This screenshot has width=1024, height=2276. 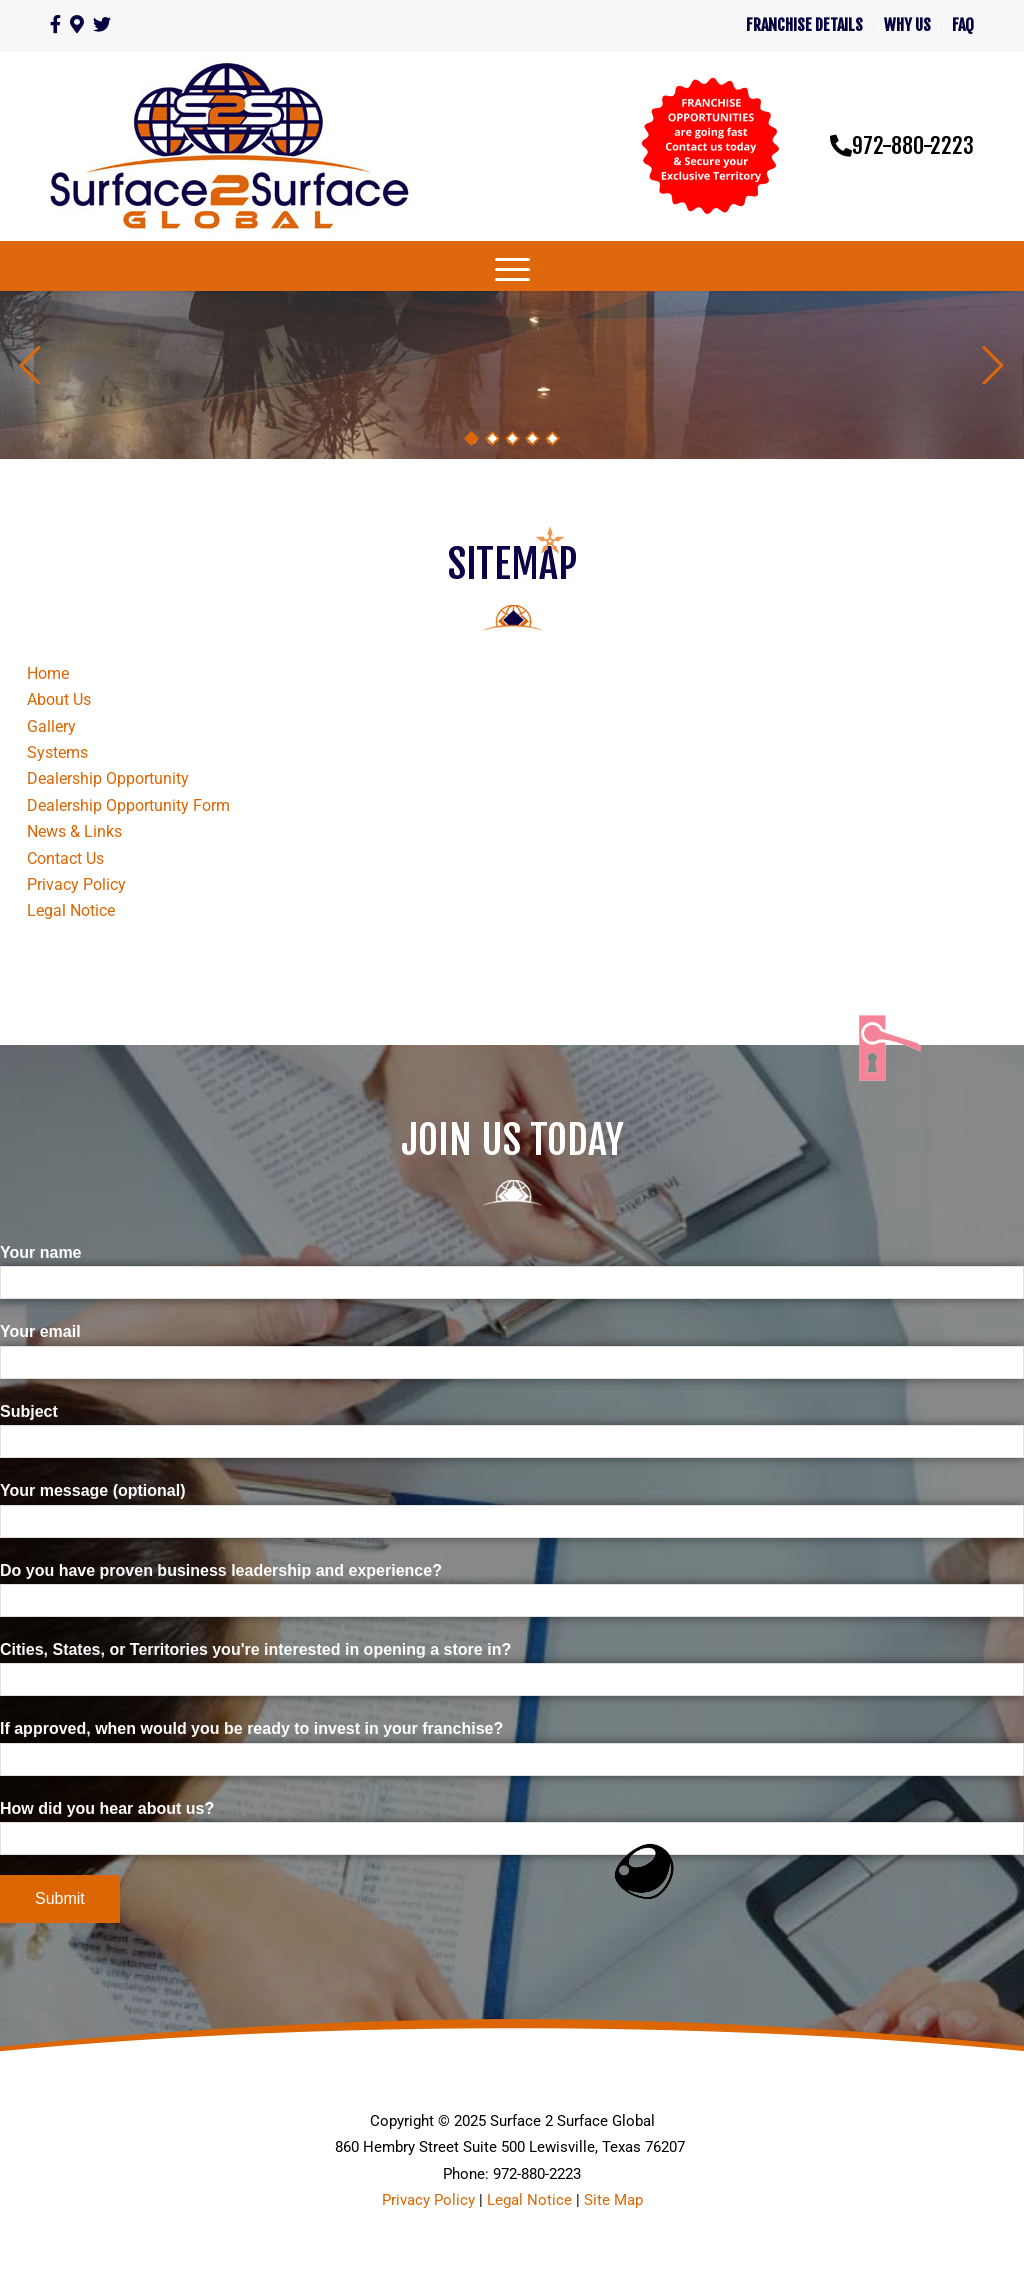 I want to click on hatch or incubate a creature in gameplay, so click(x=644, y=1872).